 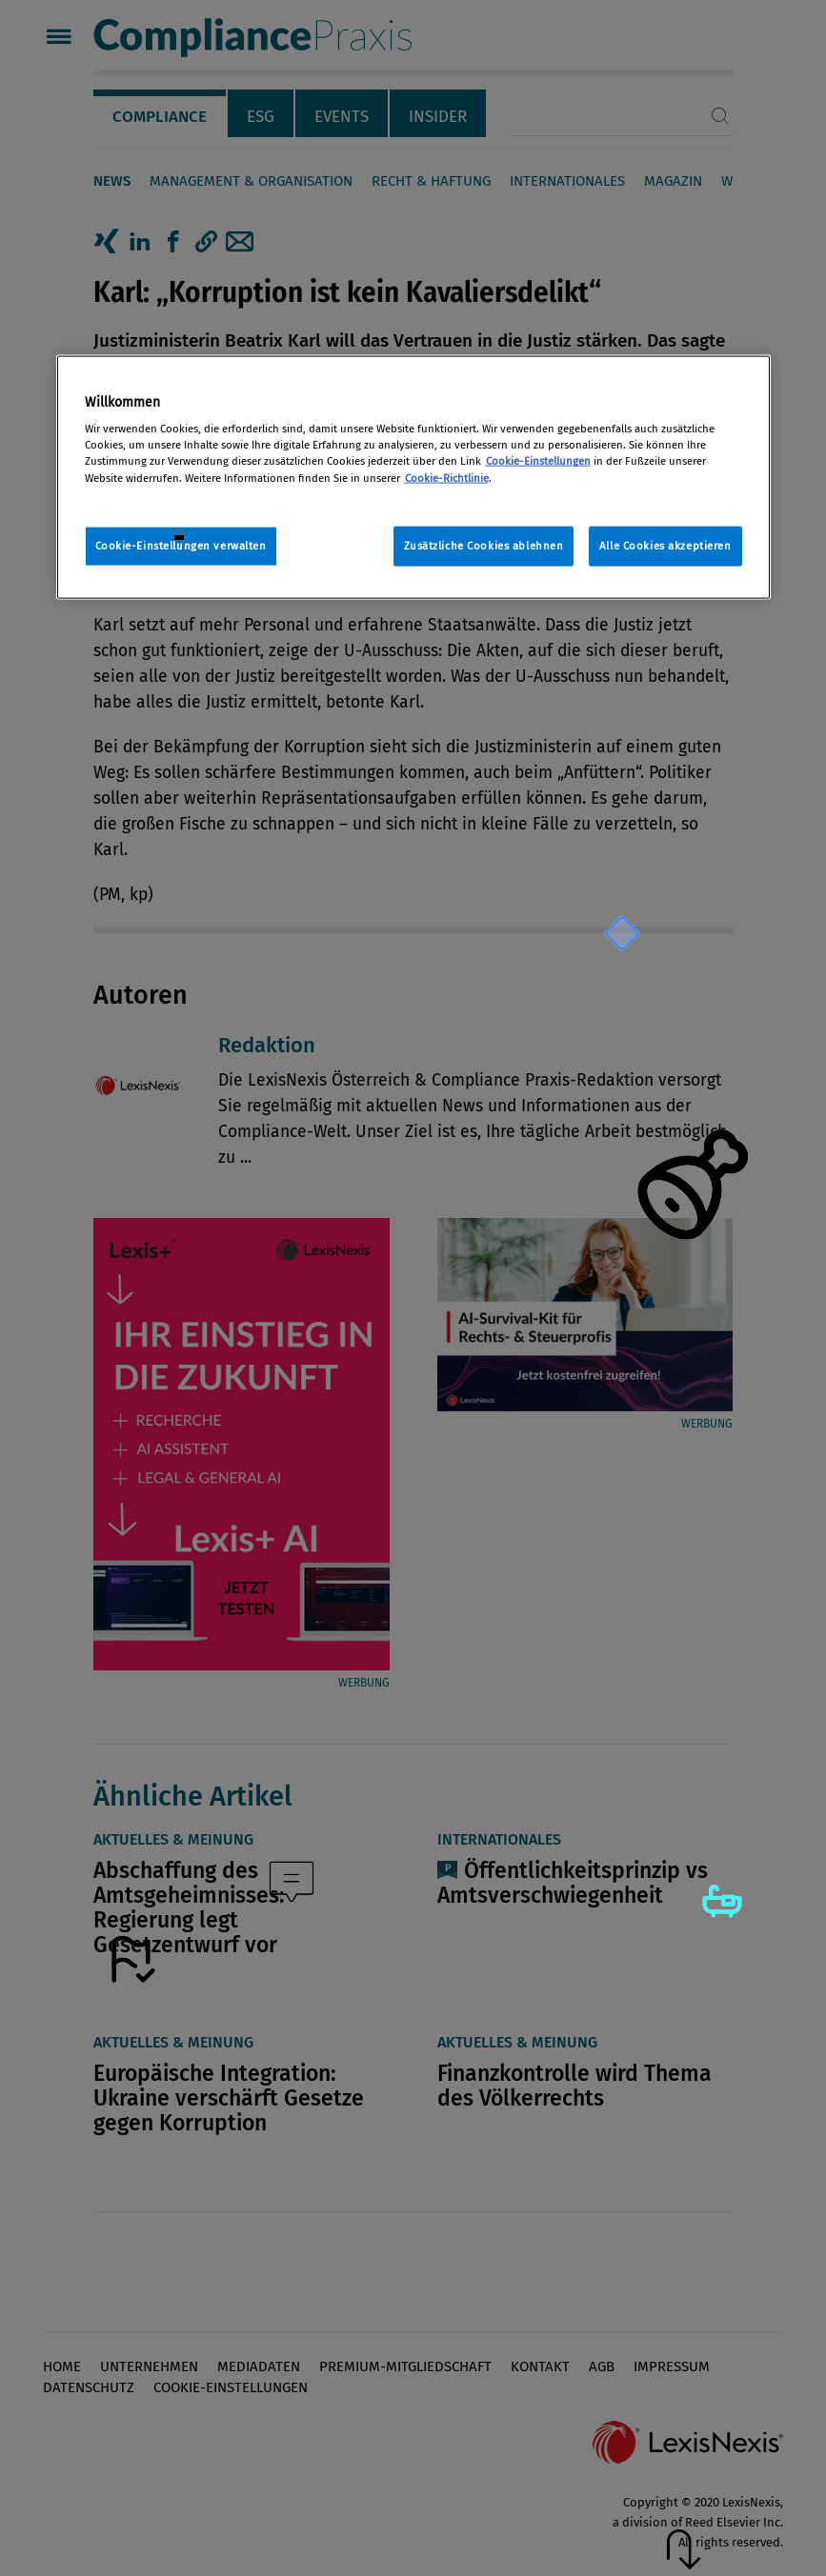 What do you see at coordinates (722, 1902) in the screenshot?
I see `indicates bathroom amenities available` at bounding box center [722, 1902].